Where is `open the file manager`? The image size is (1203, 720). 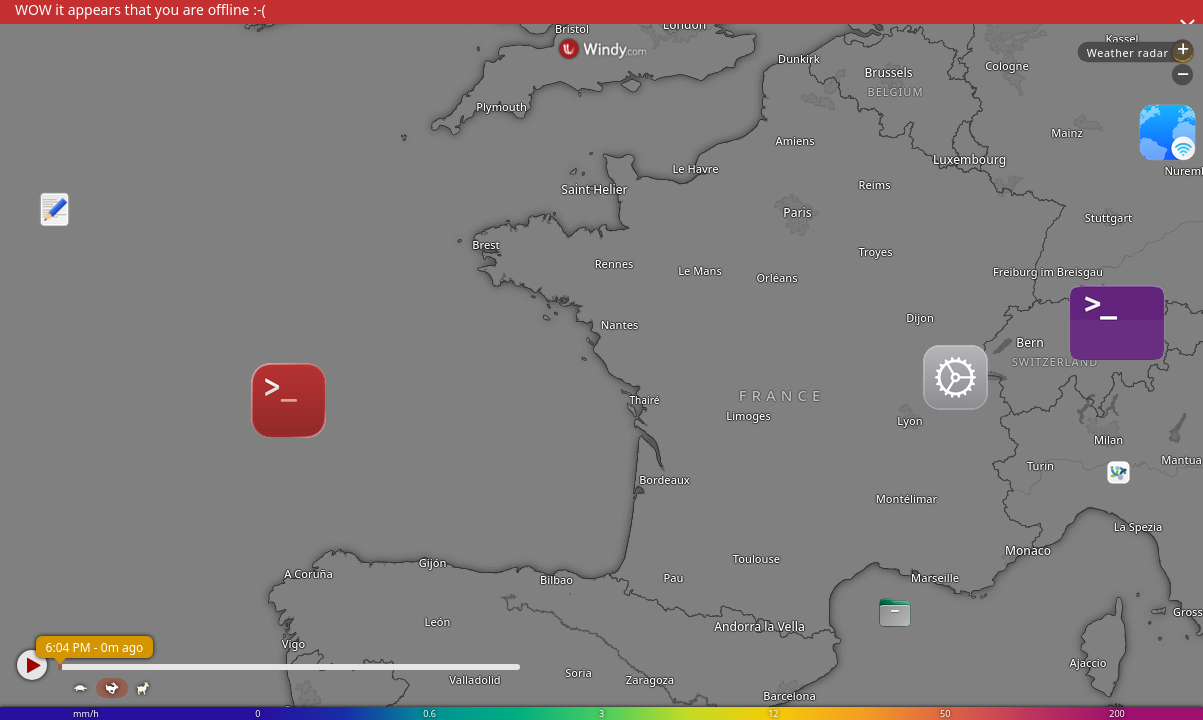 open the file manager is located at coordinates (895, 612).